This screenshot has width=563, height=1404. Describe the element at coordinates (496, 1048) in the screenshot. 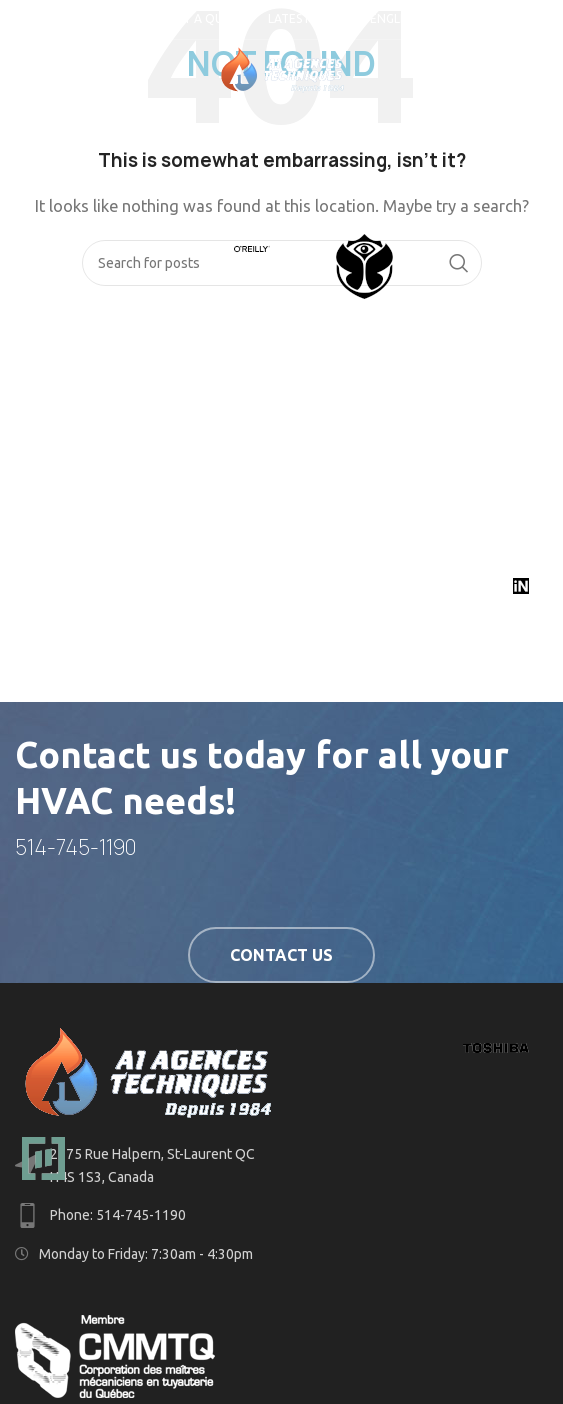

I see `Toshiba brand logo` at that location.